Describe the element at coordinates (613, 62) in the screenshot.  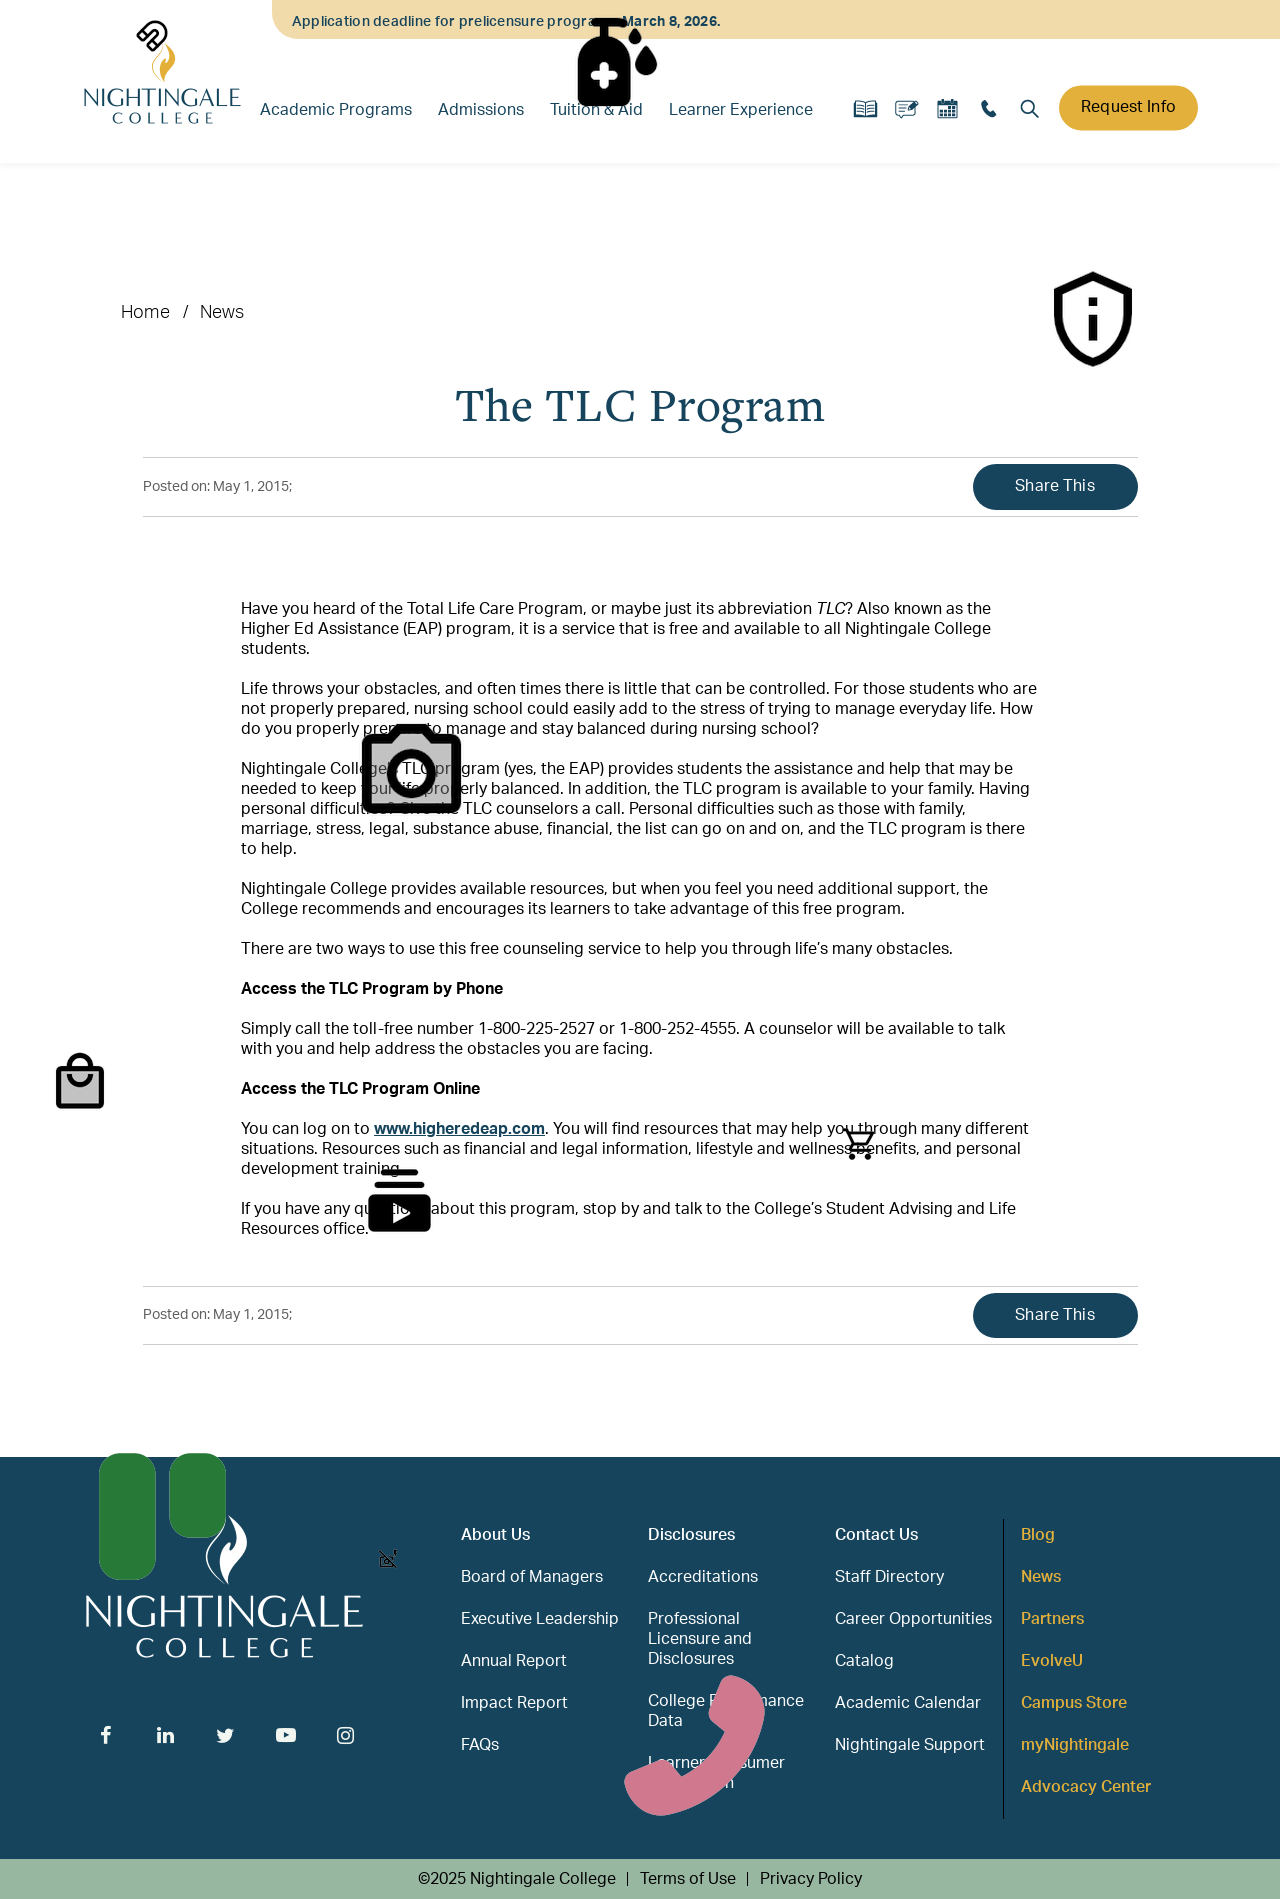
I see `access hand sanitizer station information` at that location.